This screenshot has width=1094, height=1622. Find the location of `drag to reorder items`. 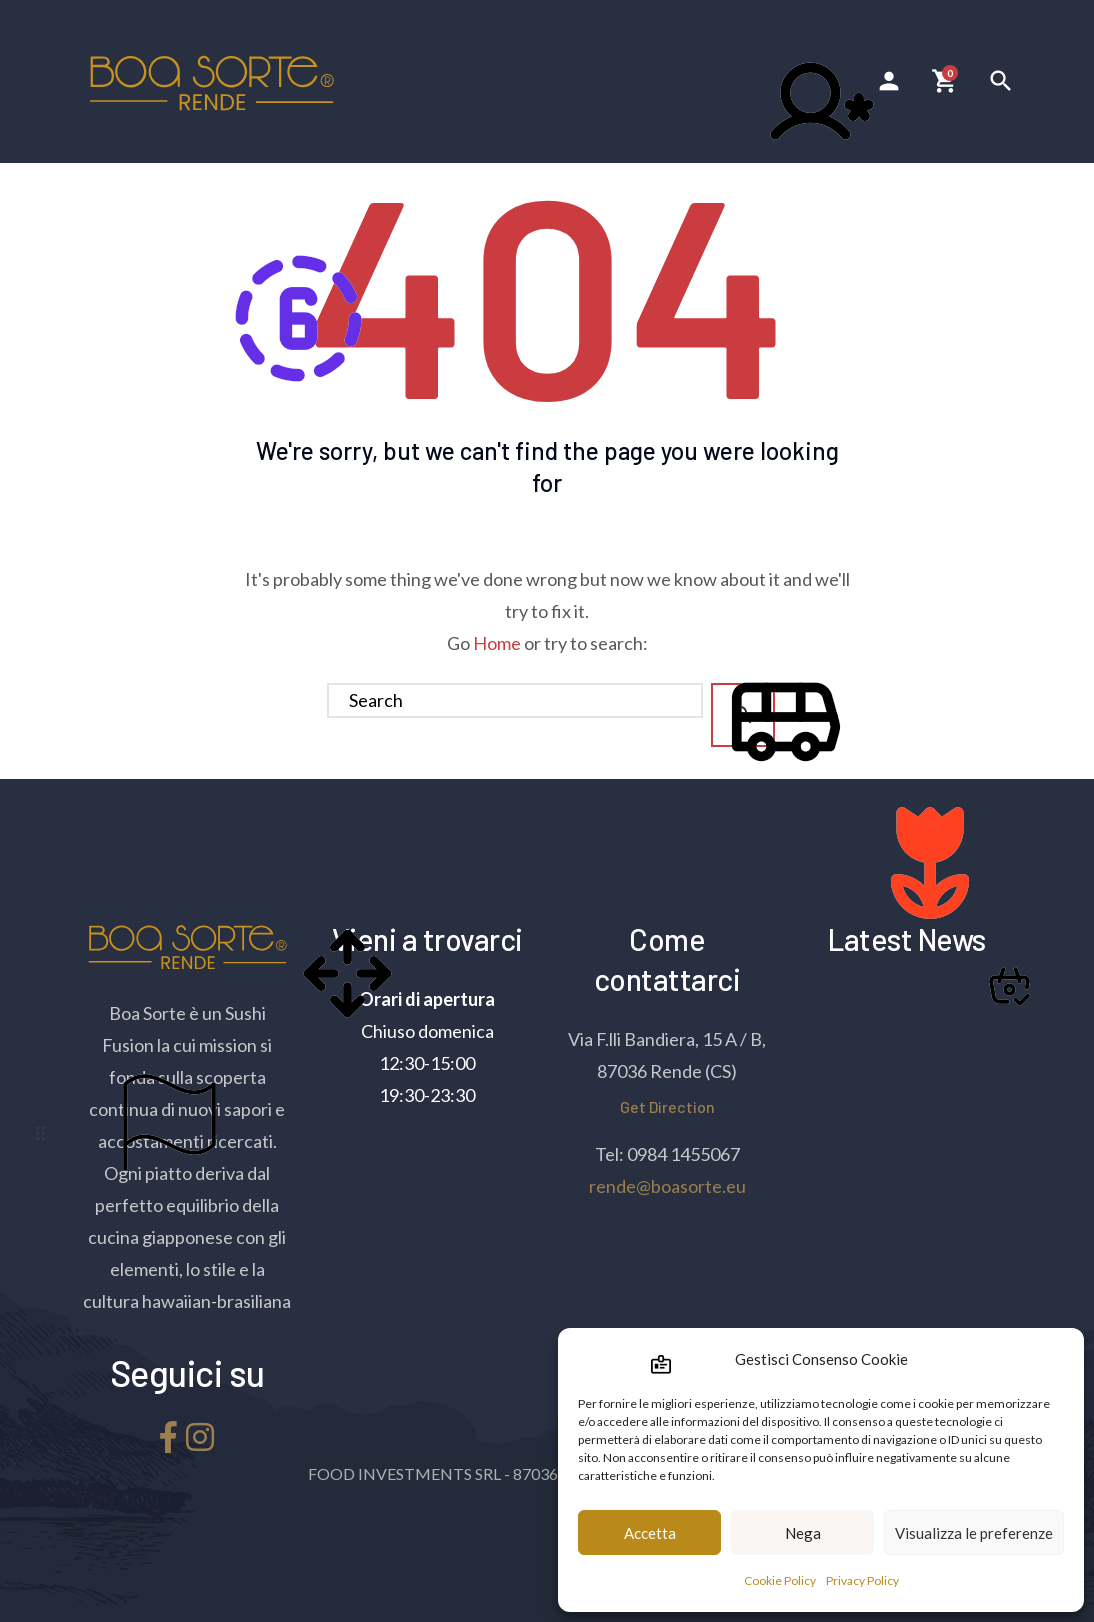

drag to reorder items is located at coordinates (40, 1133).